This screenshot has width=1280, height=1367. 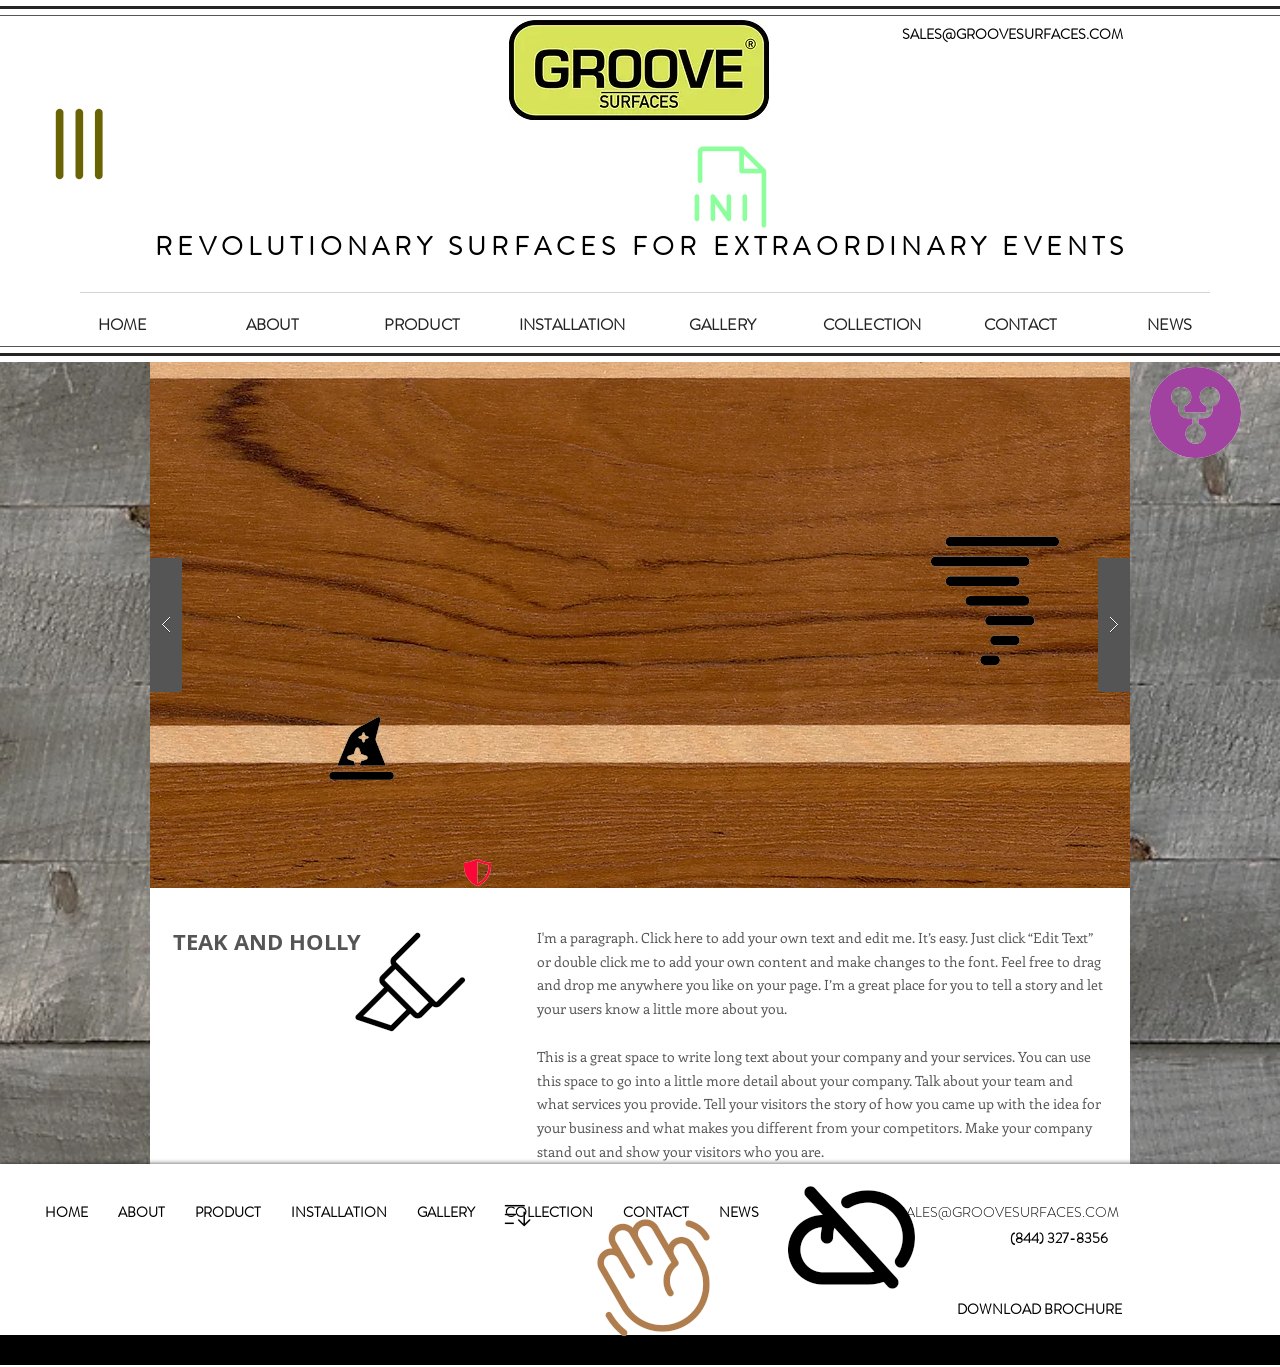 What do you see at coordinates (732, 187) in the screenshot?
I see `view or open an INI configuration file` at bounding box center [732, 187].